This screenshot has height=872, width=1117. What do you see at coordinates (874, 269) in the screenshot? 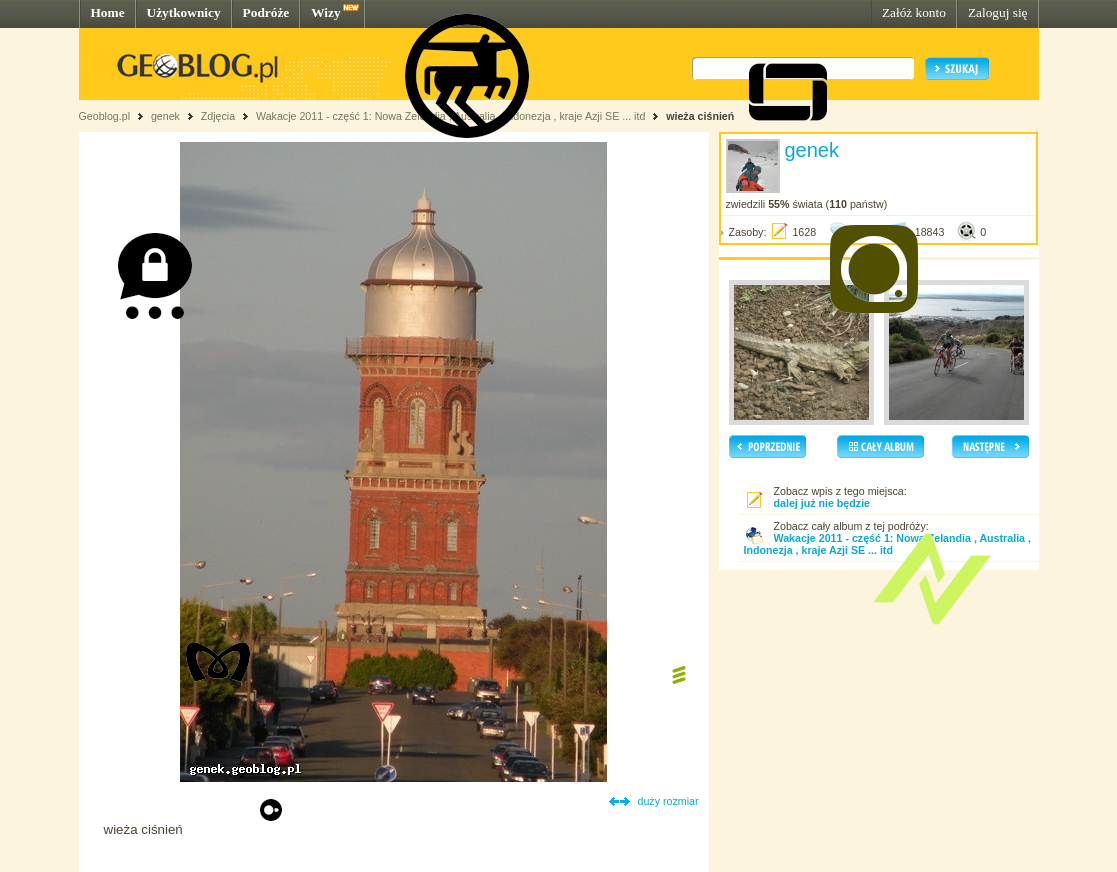
I see `open the PlanGrid app` at bounding box center [874, 269].